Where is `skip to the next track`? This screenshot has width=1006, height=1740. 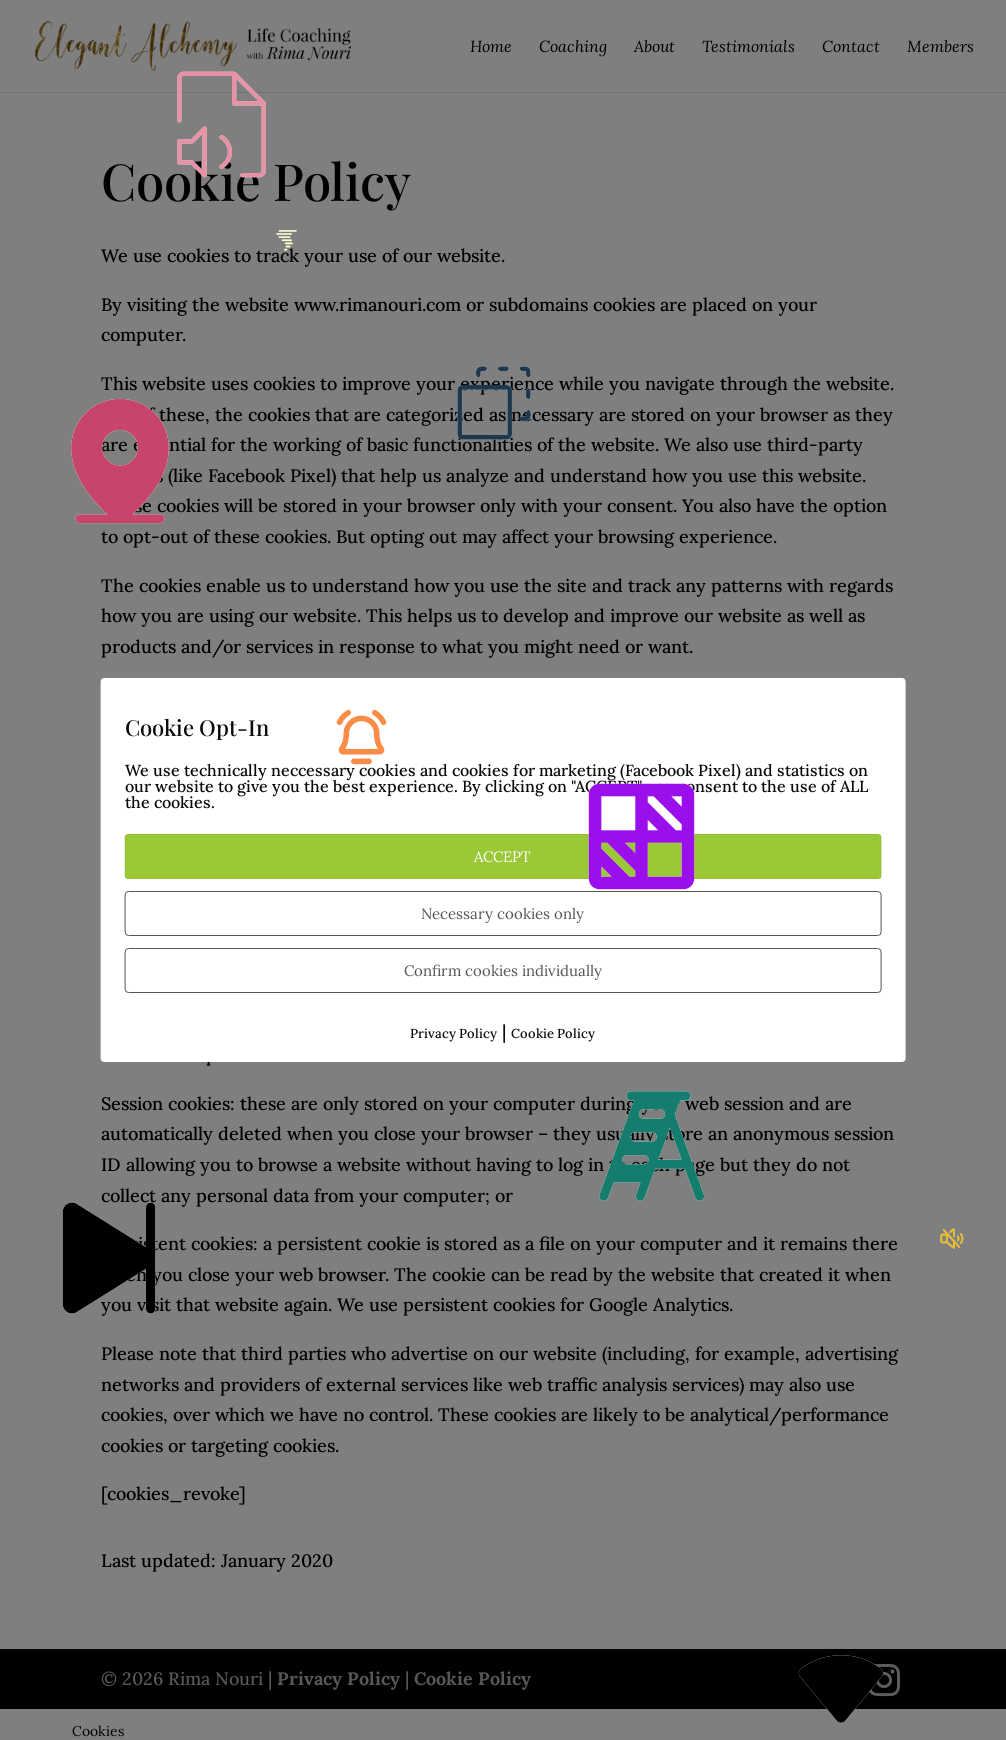
skip to the next track is located at coordinates (109, 1258).